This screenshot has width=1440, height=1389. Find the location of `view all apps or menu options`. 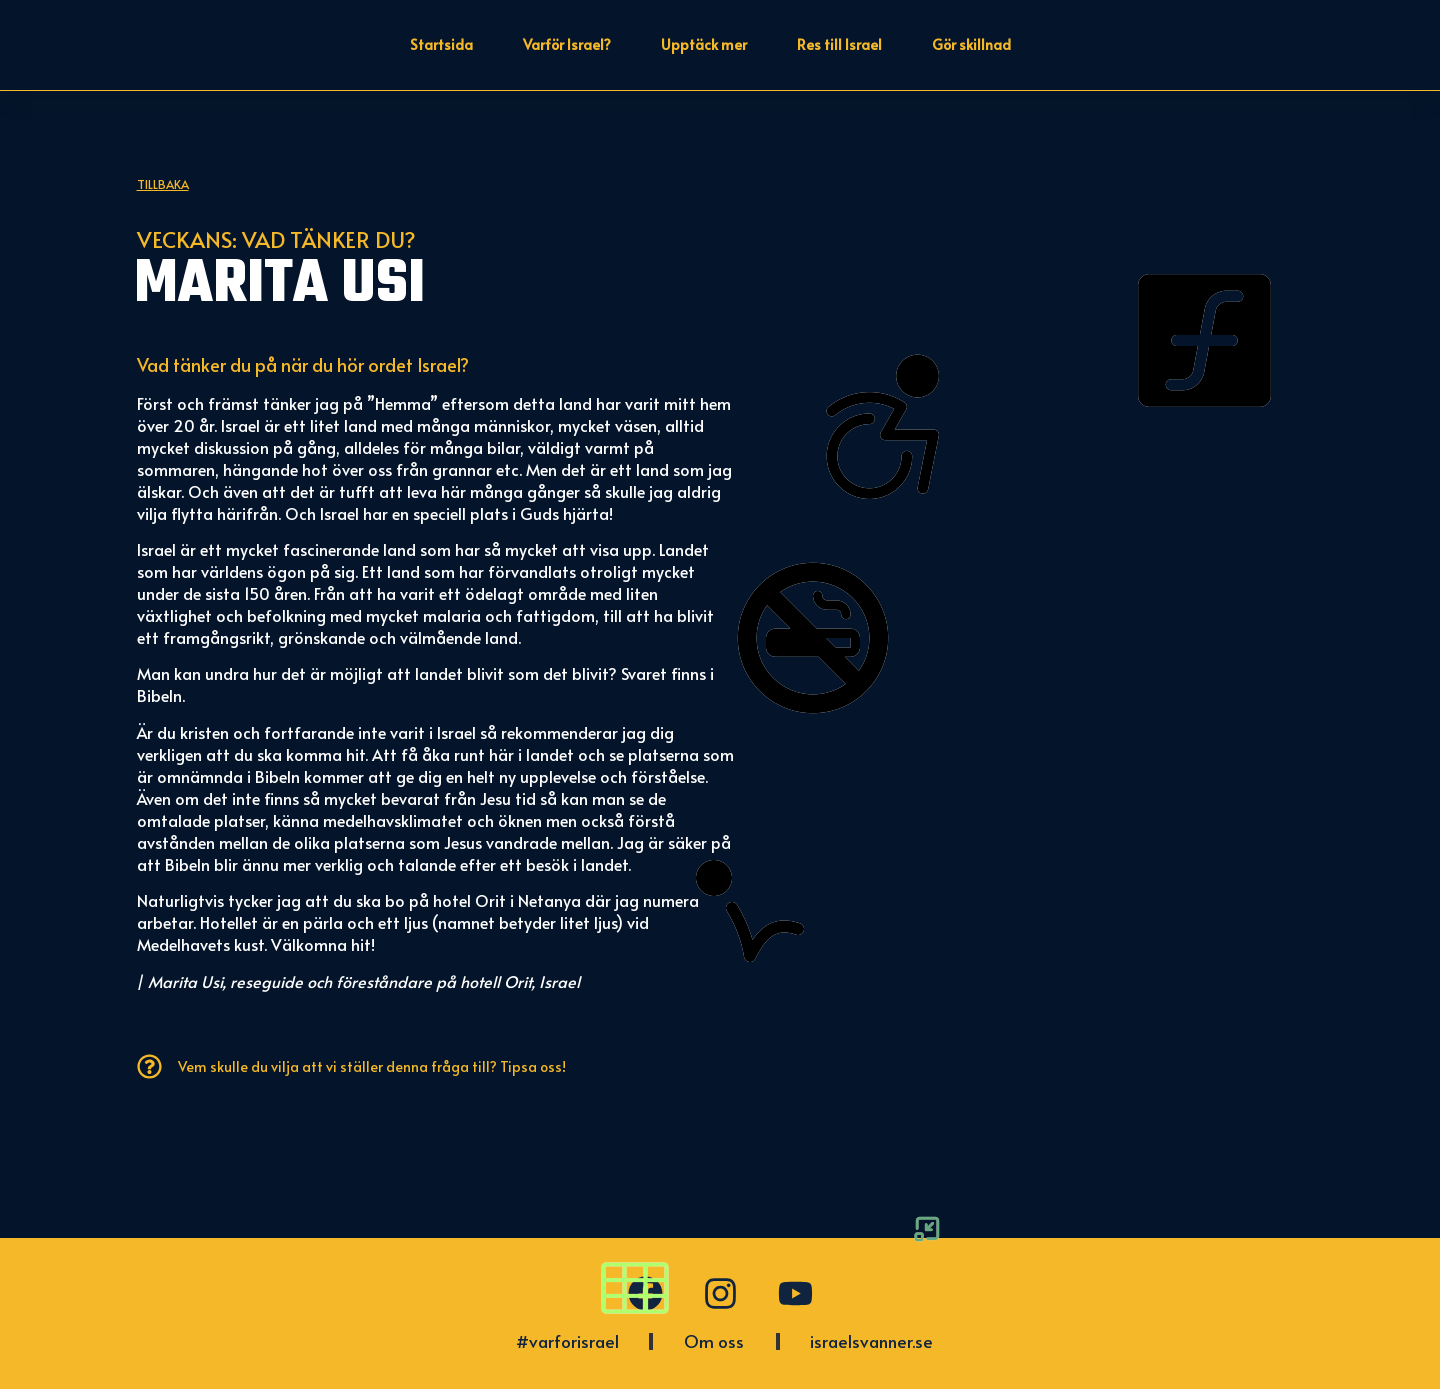

view all apps or menu options is located at coordinates (635, 1288).